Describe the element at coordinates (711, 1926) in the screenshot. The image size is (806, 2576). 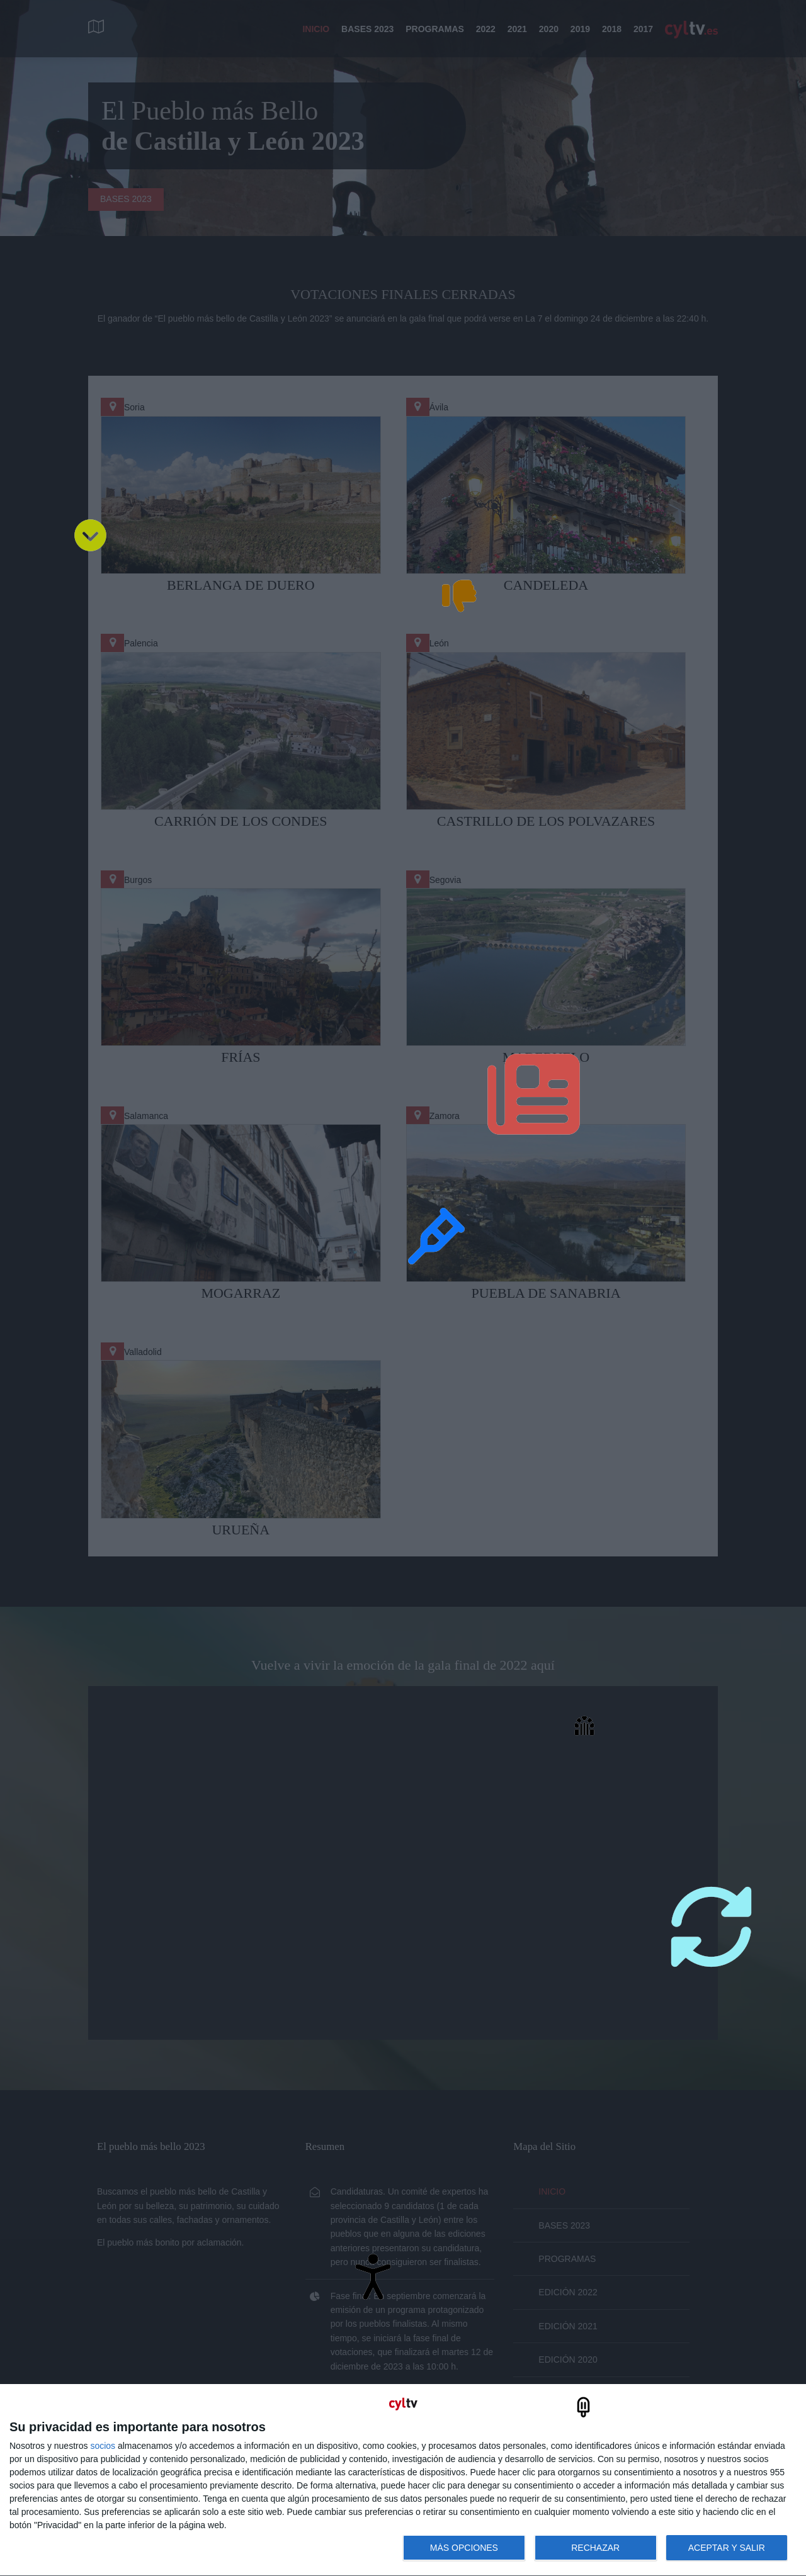
I see `refresh or reload content` at that location.